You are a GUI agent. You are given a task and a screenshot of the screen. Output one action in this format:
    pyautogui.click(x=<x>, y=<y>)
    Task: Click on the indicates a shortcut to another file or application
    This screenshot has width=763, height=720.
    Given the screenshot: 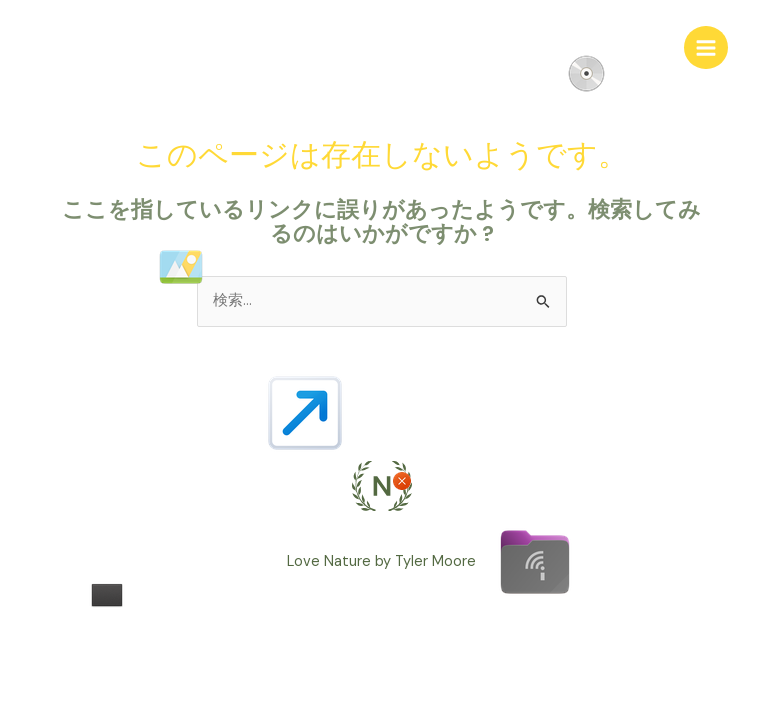 What is the action you would take?
    pyautogui.click(x=305, y=413)
    